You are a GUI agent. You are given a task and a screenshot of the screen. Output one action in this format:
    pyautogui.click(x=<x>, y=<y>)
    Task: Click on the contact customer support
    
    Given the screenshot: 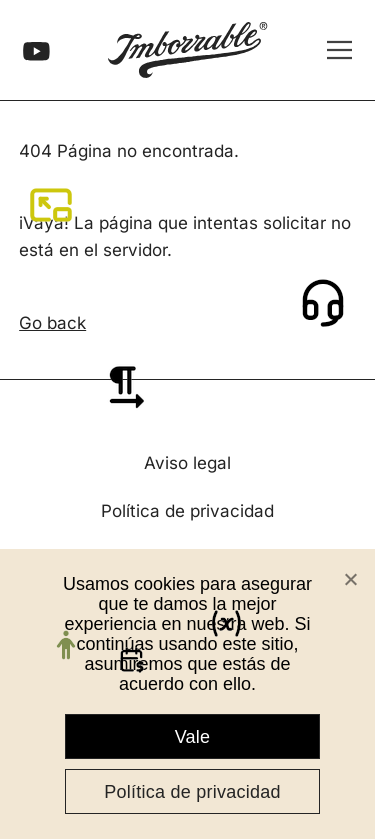 What is the action you would take?
    pyautogui.click(x=323, y=302)
    